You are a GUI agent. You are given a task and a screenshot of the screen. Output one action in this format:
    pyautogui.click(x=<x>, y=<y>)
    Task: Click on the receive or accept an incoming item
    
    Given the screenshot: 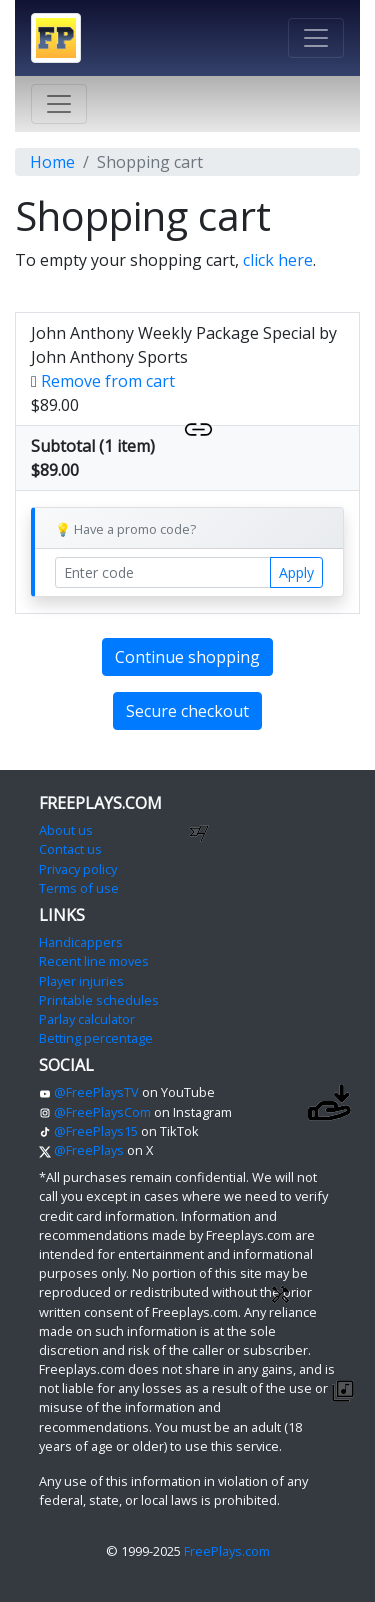 What is the action you would take?
    pyautogui.click(x=330, y=1104)
    